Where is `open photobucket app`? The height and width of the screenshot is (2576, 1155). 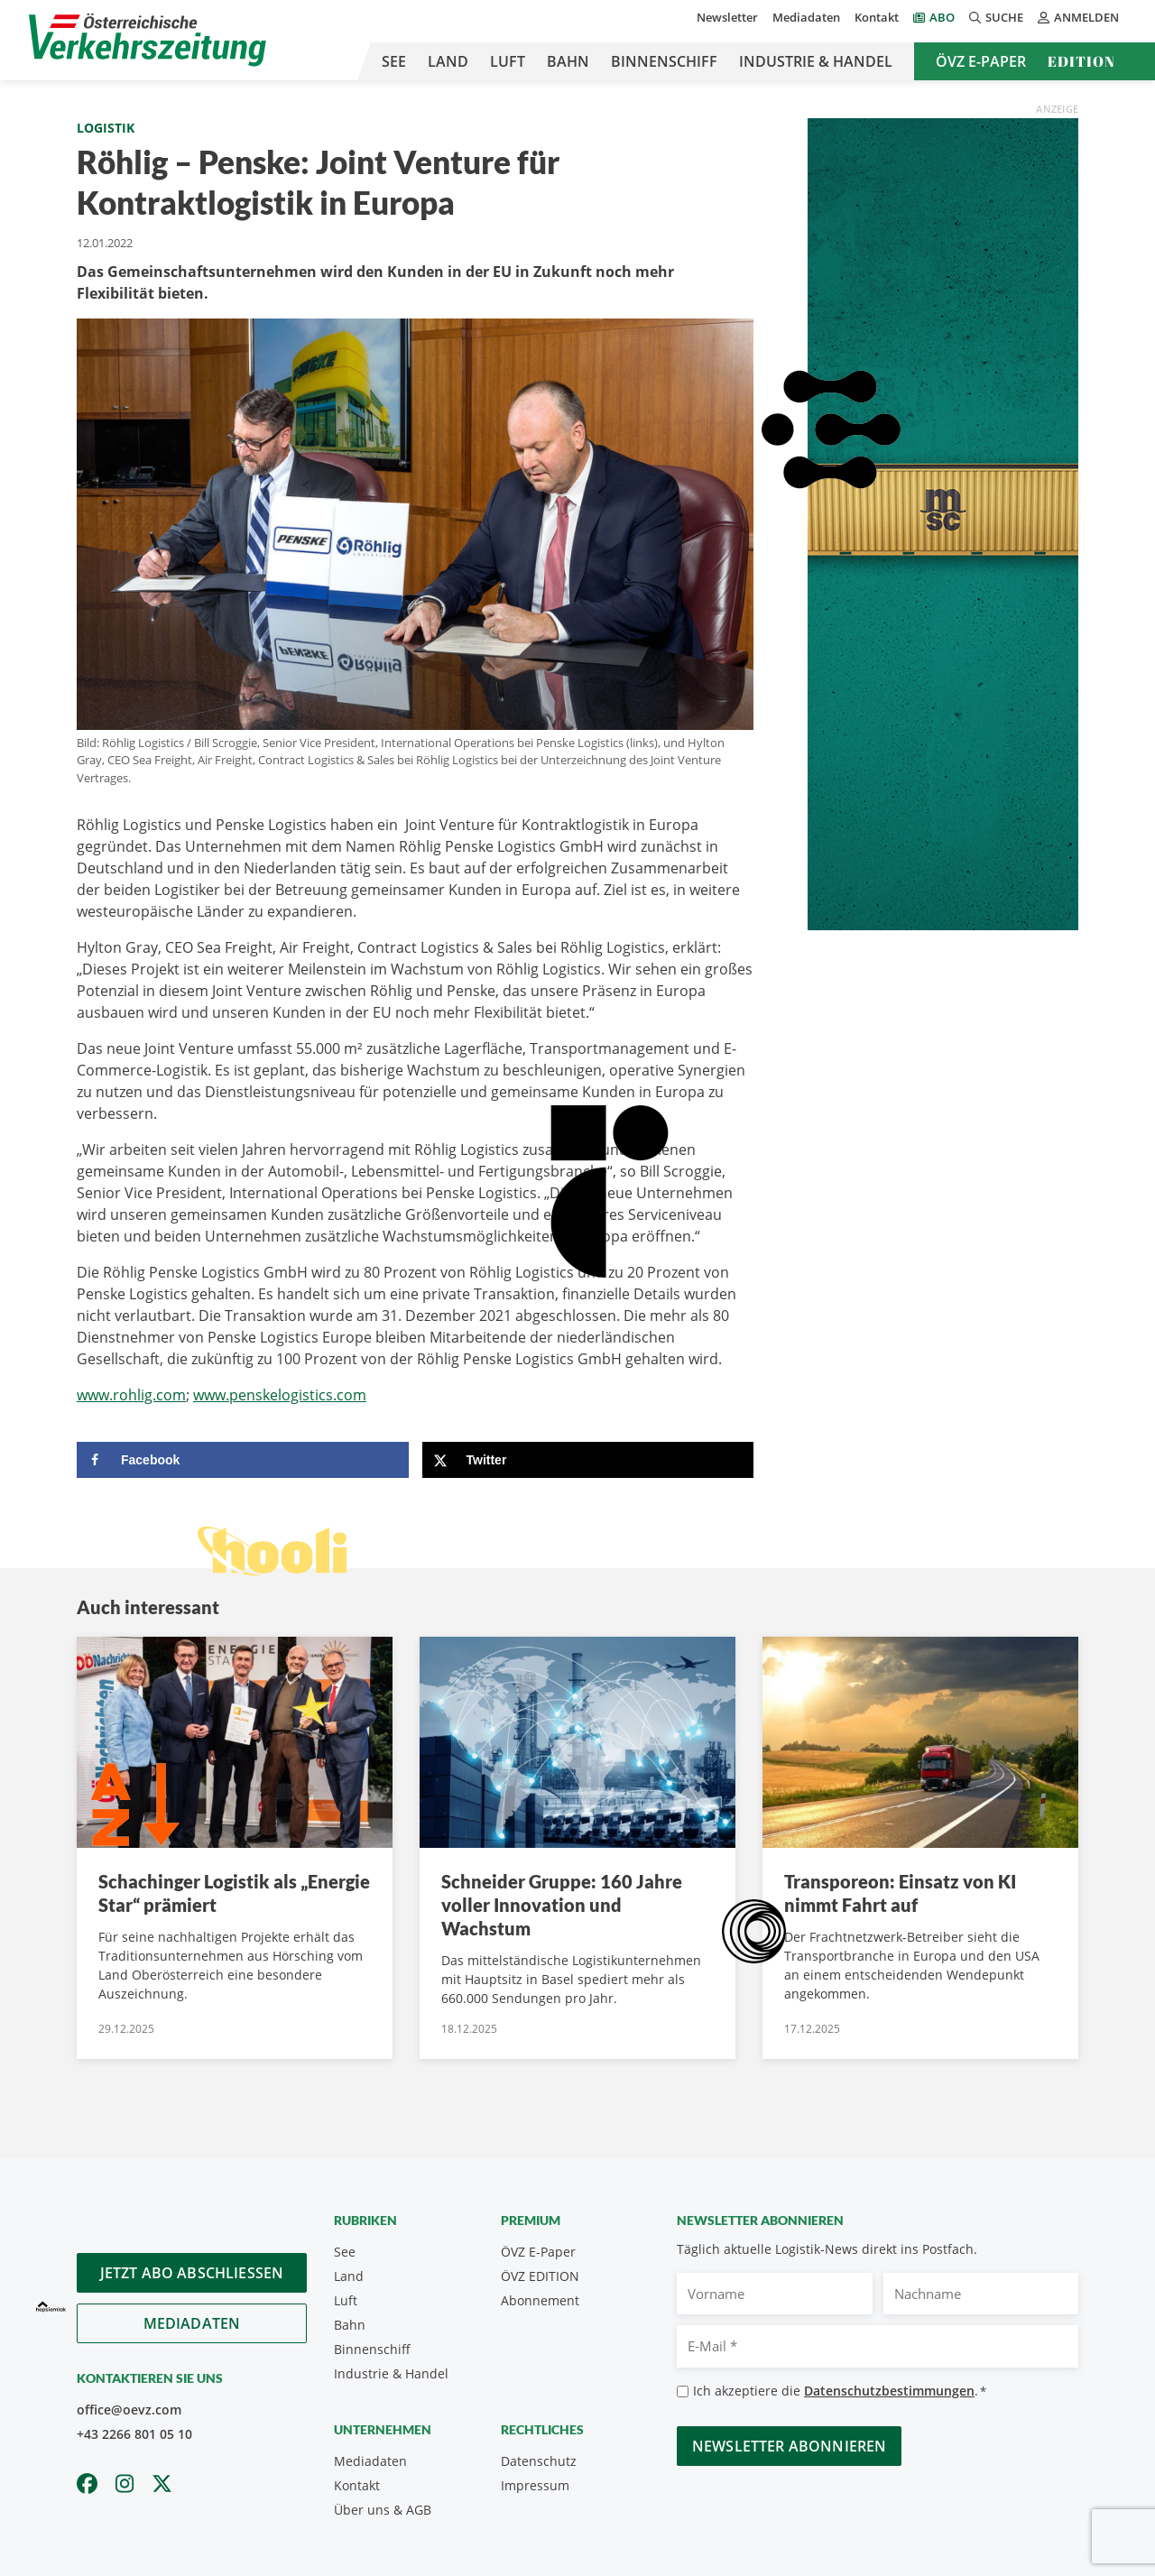
open photobucket app is located at coordinates (753, 1931).